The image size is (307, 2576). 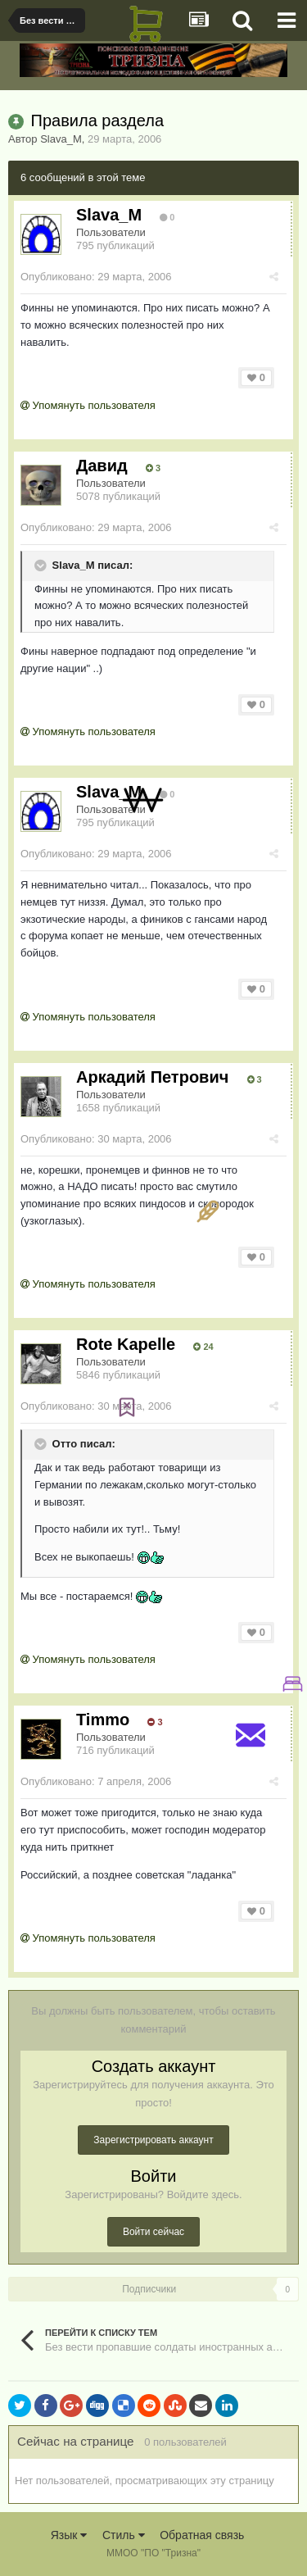 What do you see at coordinates (208, 1211) in the screenshot?
I see `compose a new message or note` at bounding box center [208, 1211].